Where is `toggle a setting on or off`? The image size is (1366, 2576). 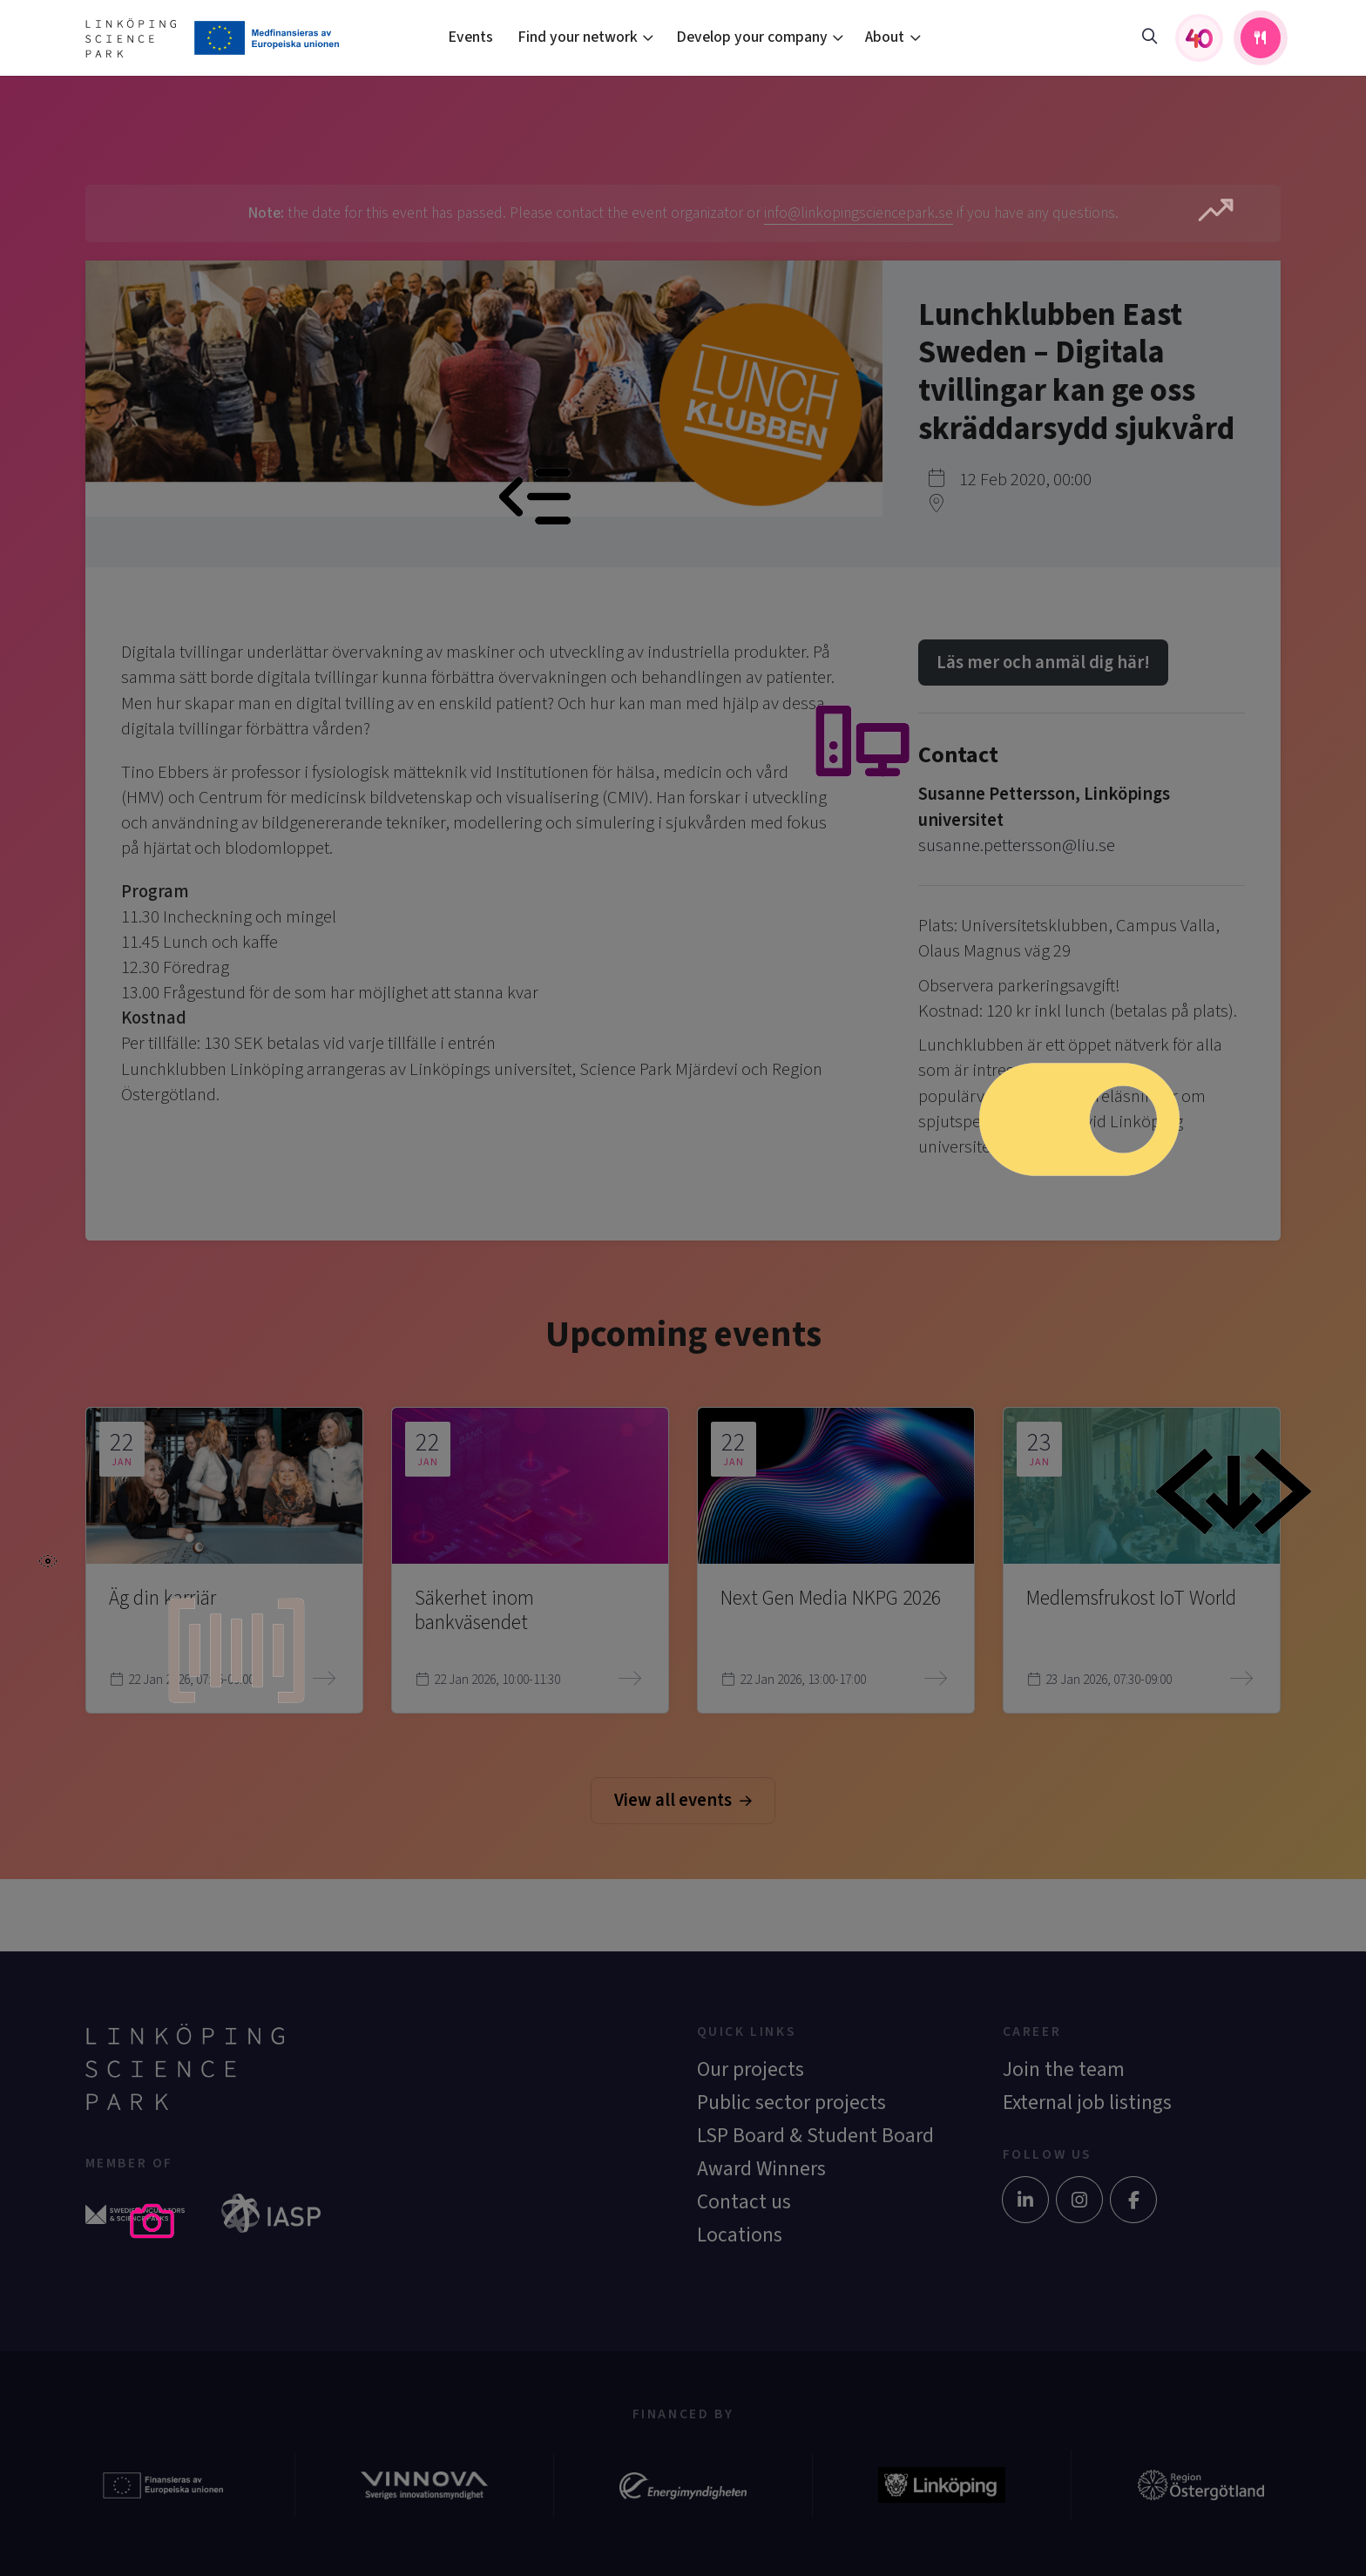
toggle a setting on or off is located at coordinates (1079, 1119).